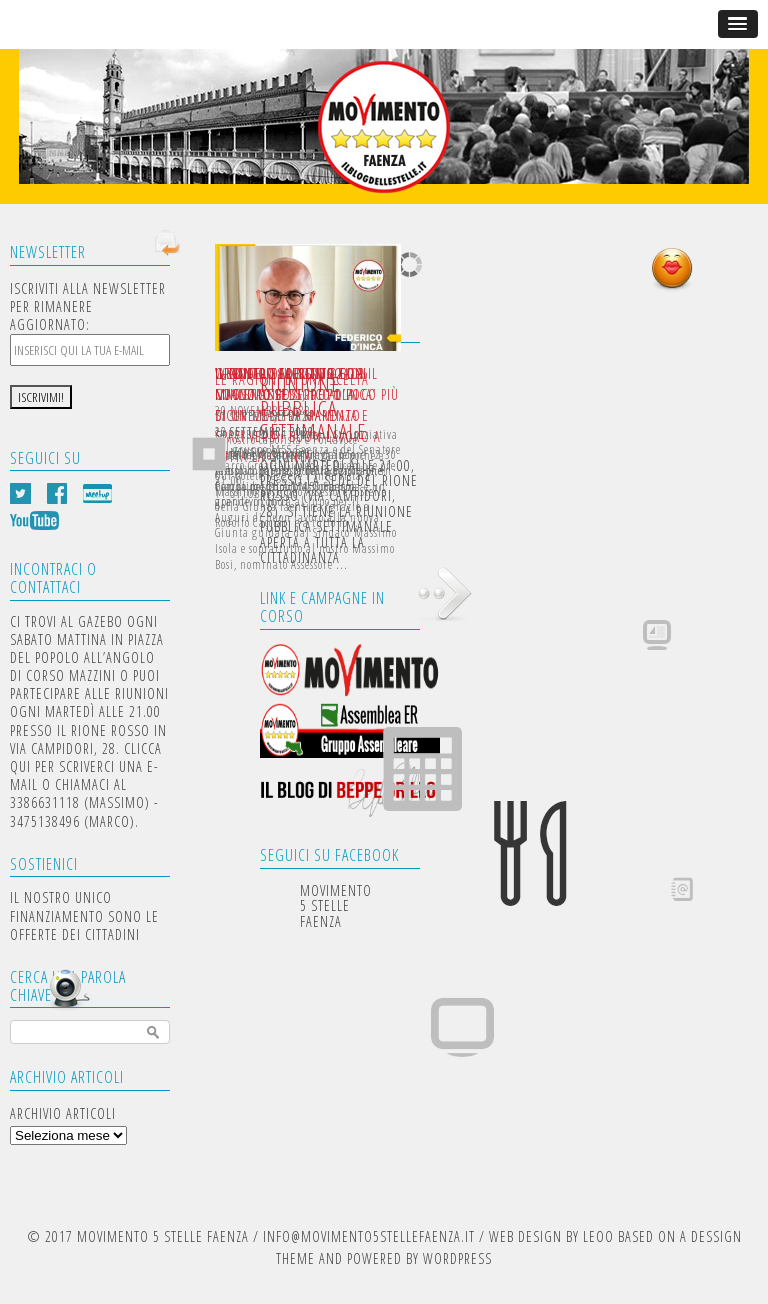 This screenshot has height=1304, width=768. Describe the element at coordinates (462, 1025) in the screenshot. I see `display or monitor settings` at that location.